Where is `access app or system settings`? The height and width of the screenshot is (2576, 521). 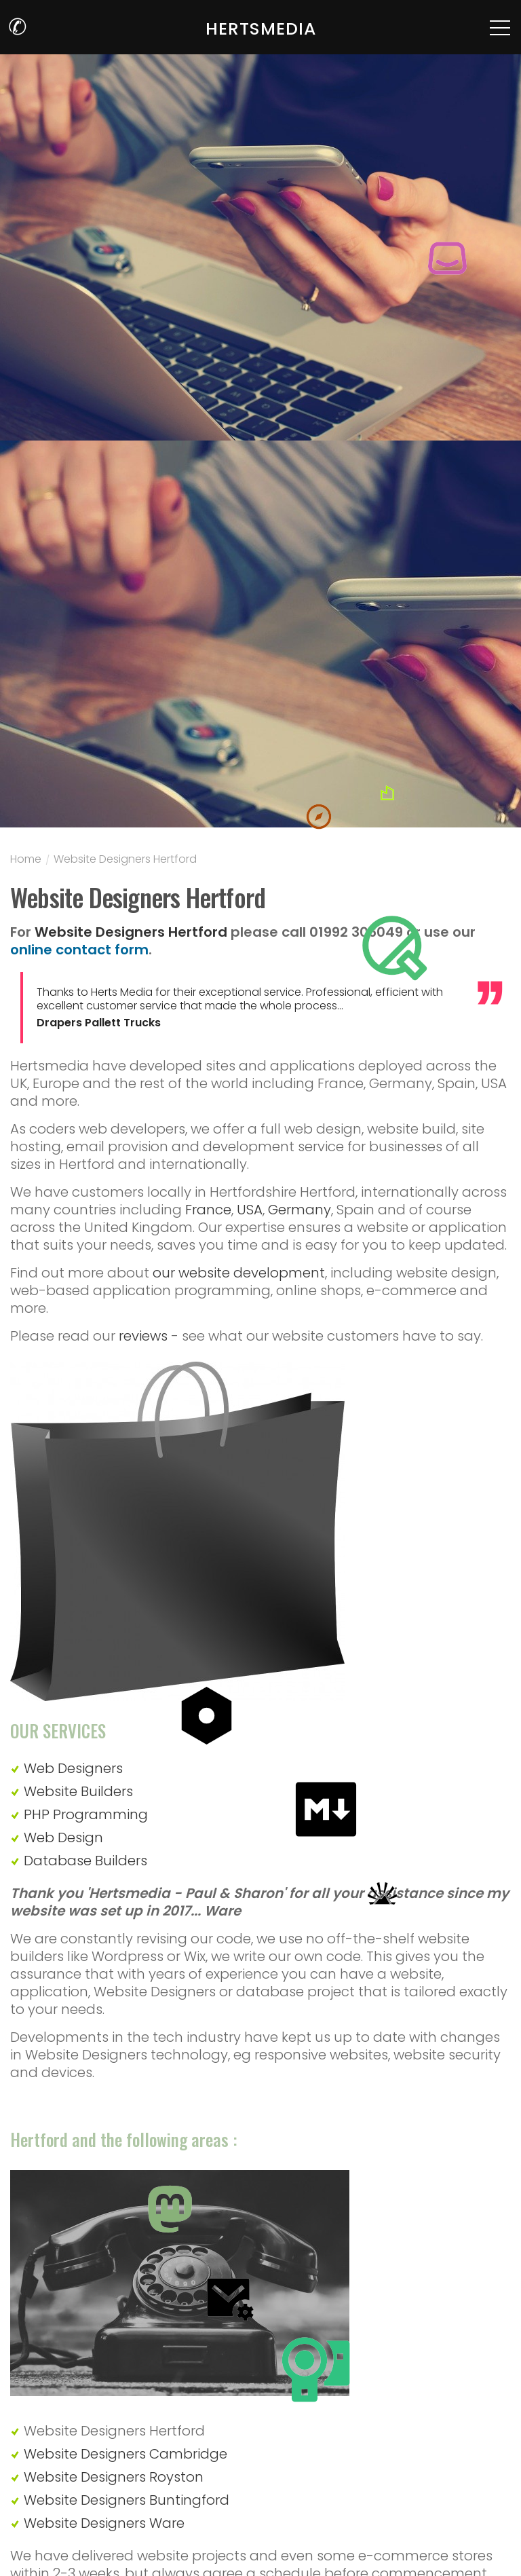 access app or system settings is located at coordinates (206, 1715).